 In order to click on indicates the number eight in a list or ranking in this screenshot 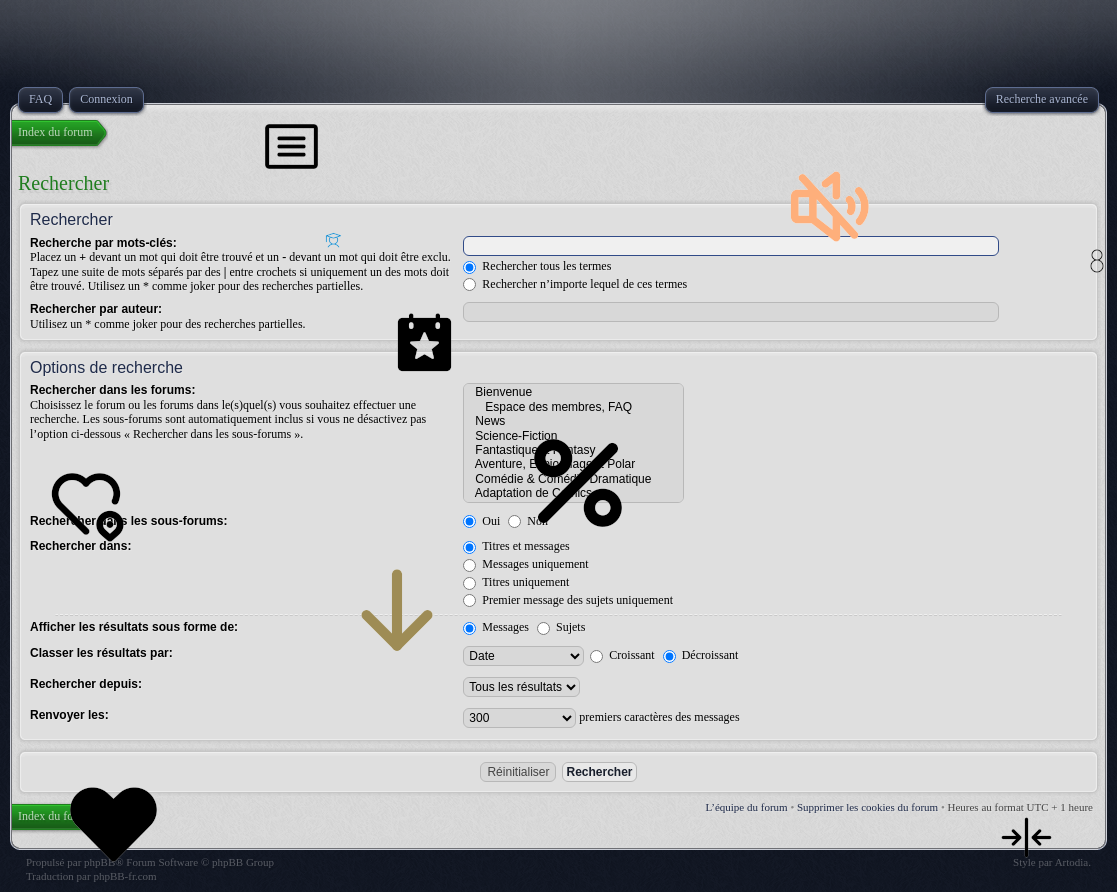, I will do `click(1097, 261)`.